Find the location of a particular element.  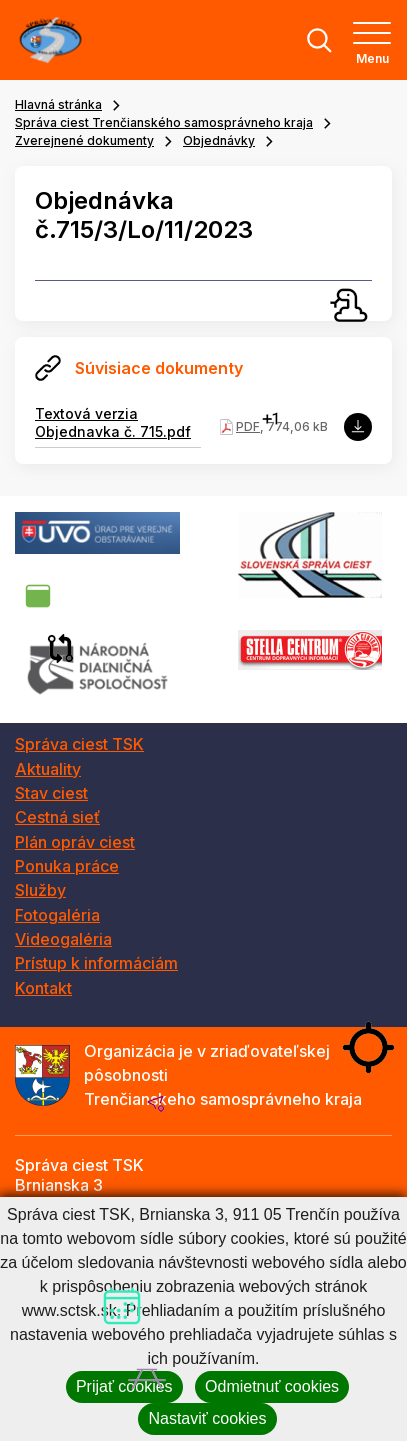

increase exposure by one stop is located at coordinates (270, 419).